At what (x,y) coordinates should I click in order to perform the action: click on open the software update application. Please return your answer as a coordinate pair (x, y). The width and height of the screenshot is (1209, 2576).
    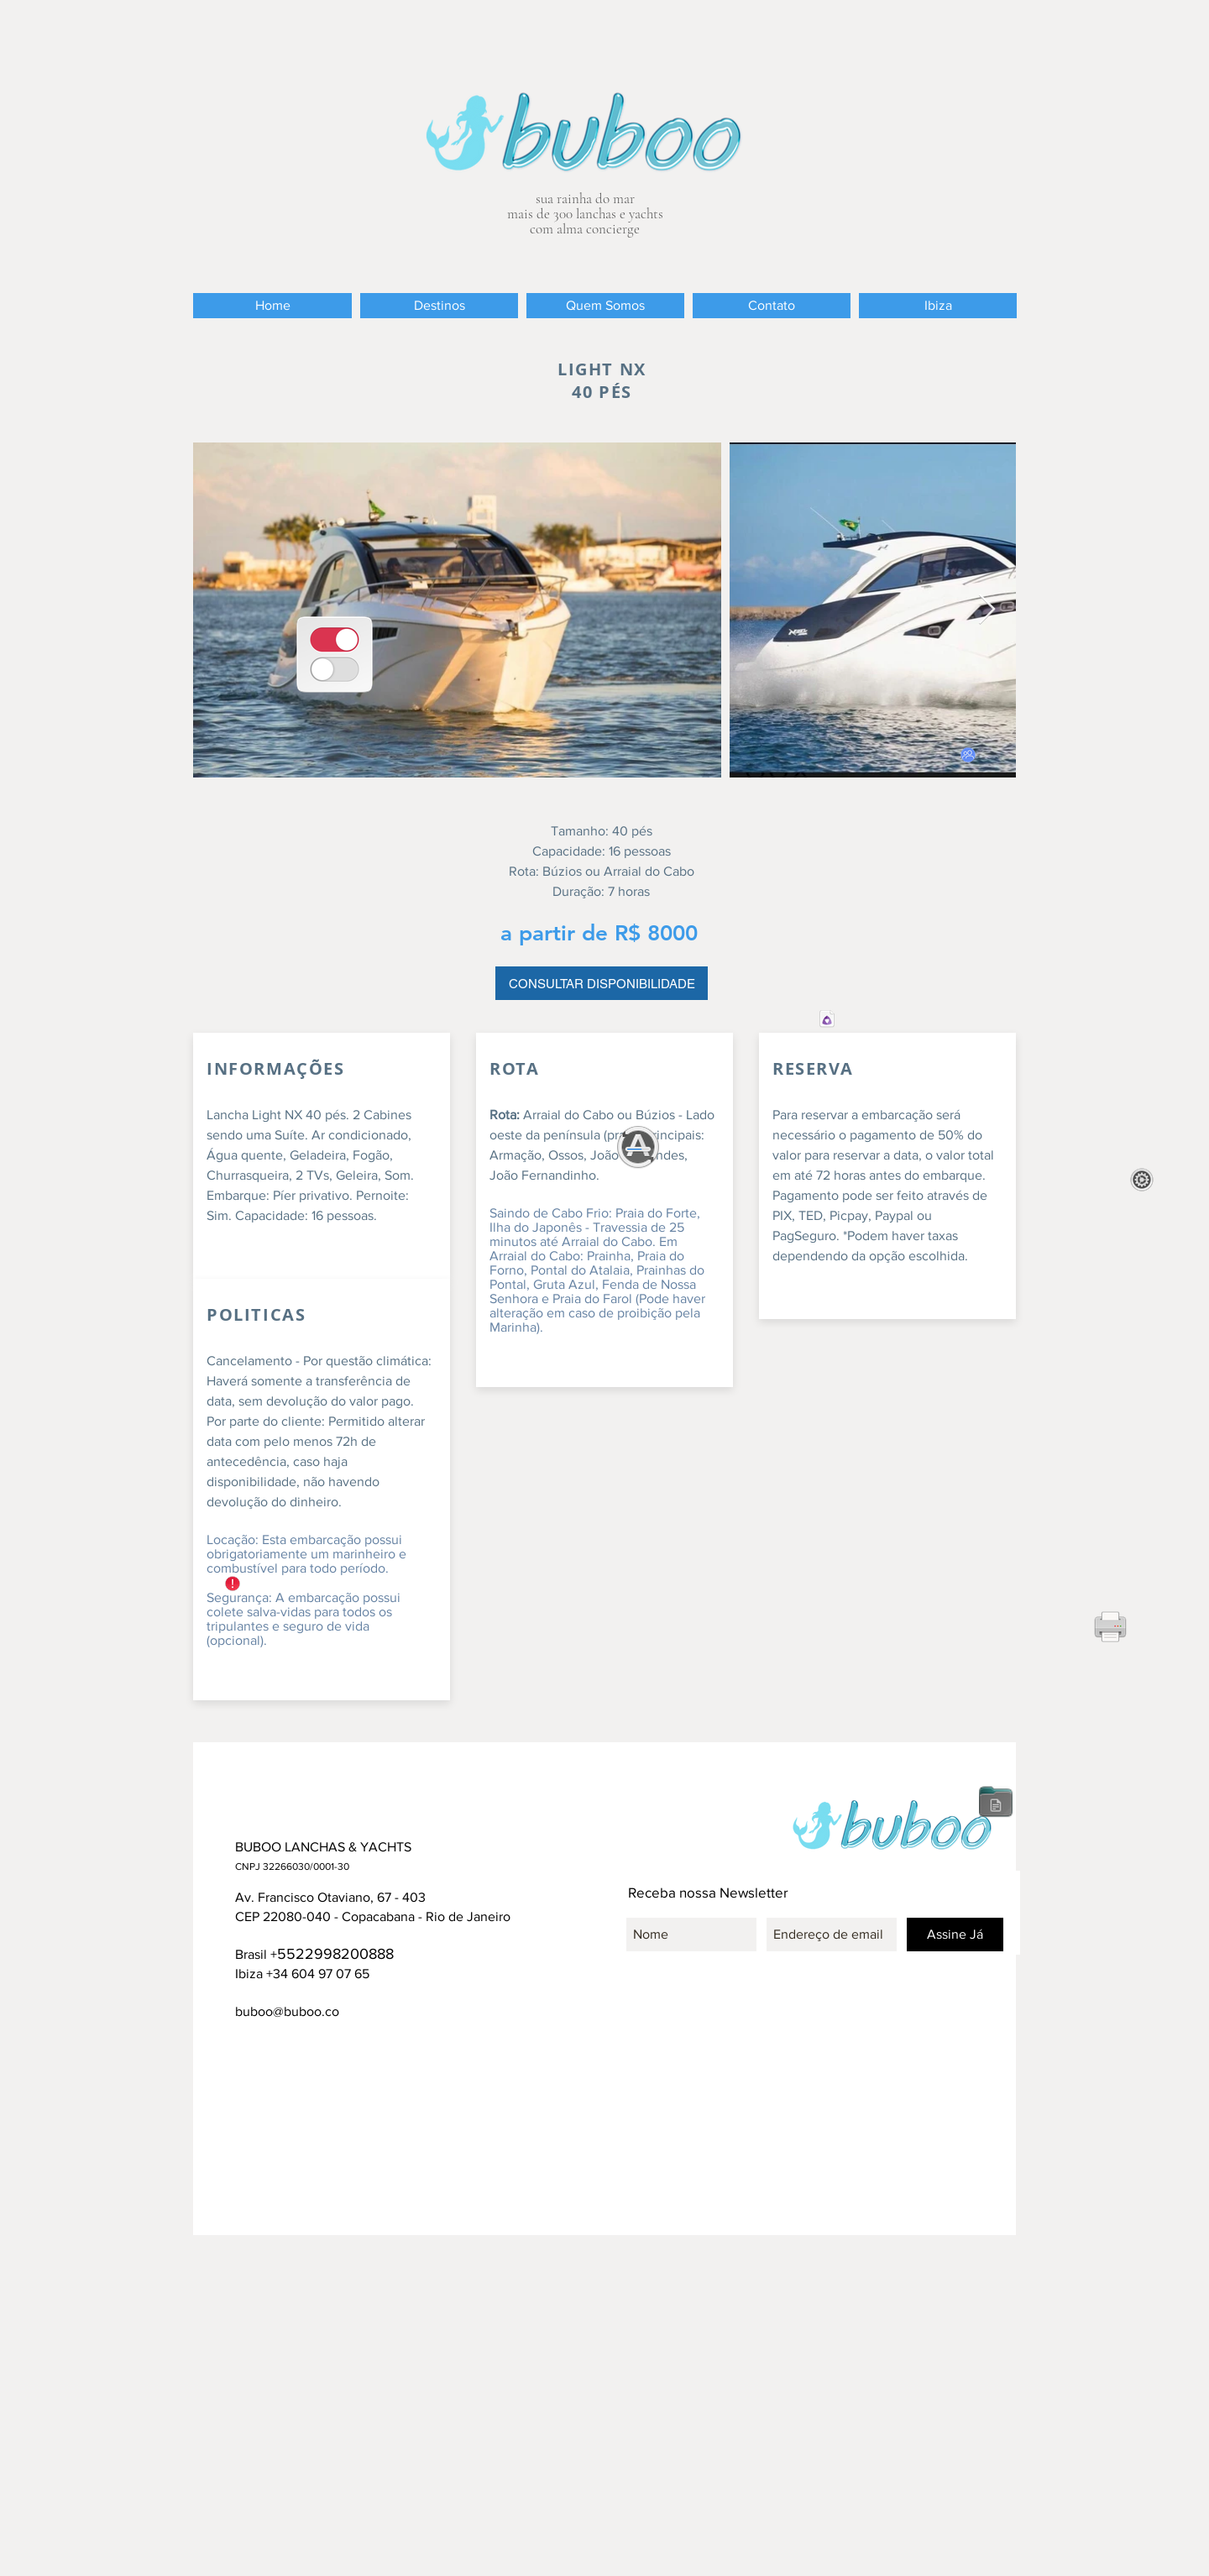
    Looking at the image, I should click on (638, 1147).